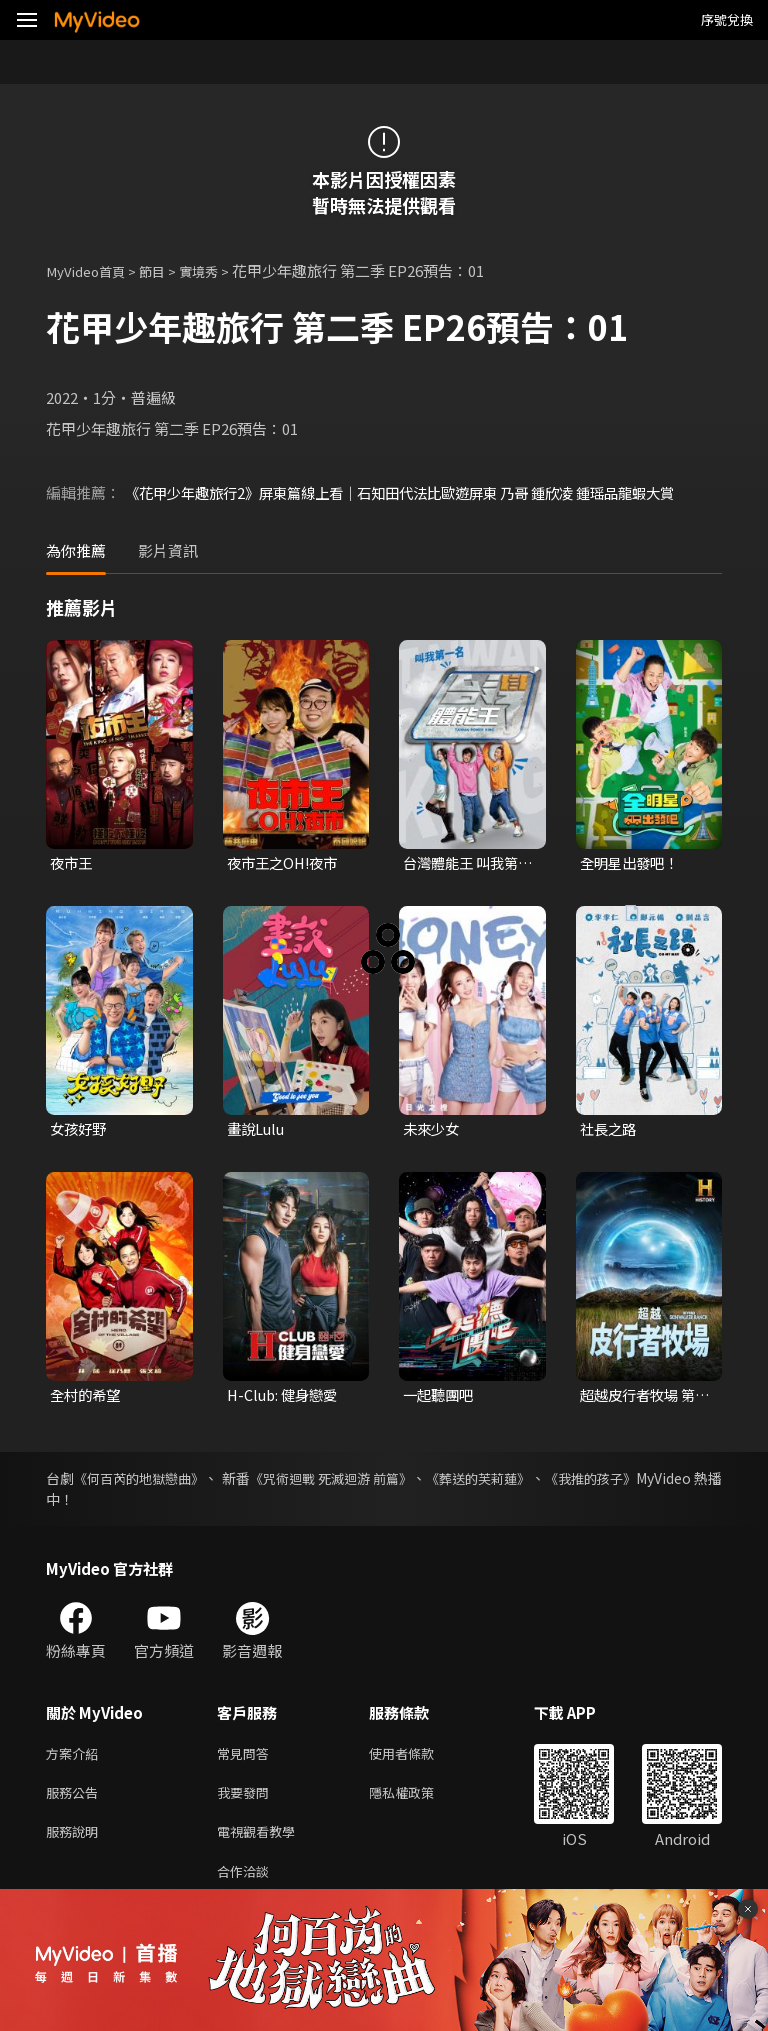  I want to click on open asana project management app, so click(388, 950).